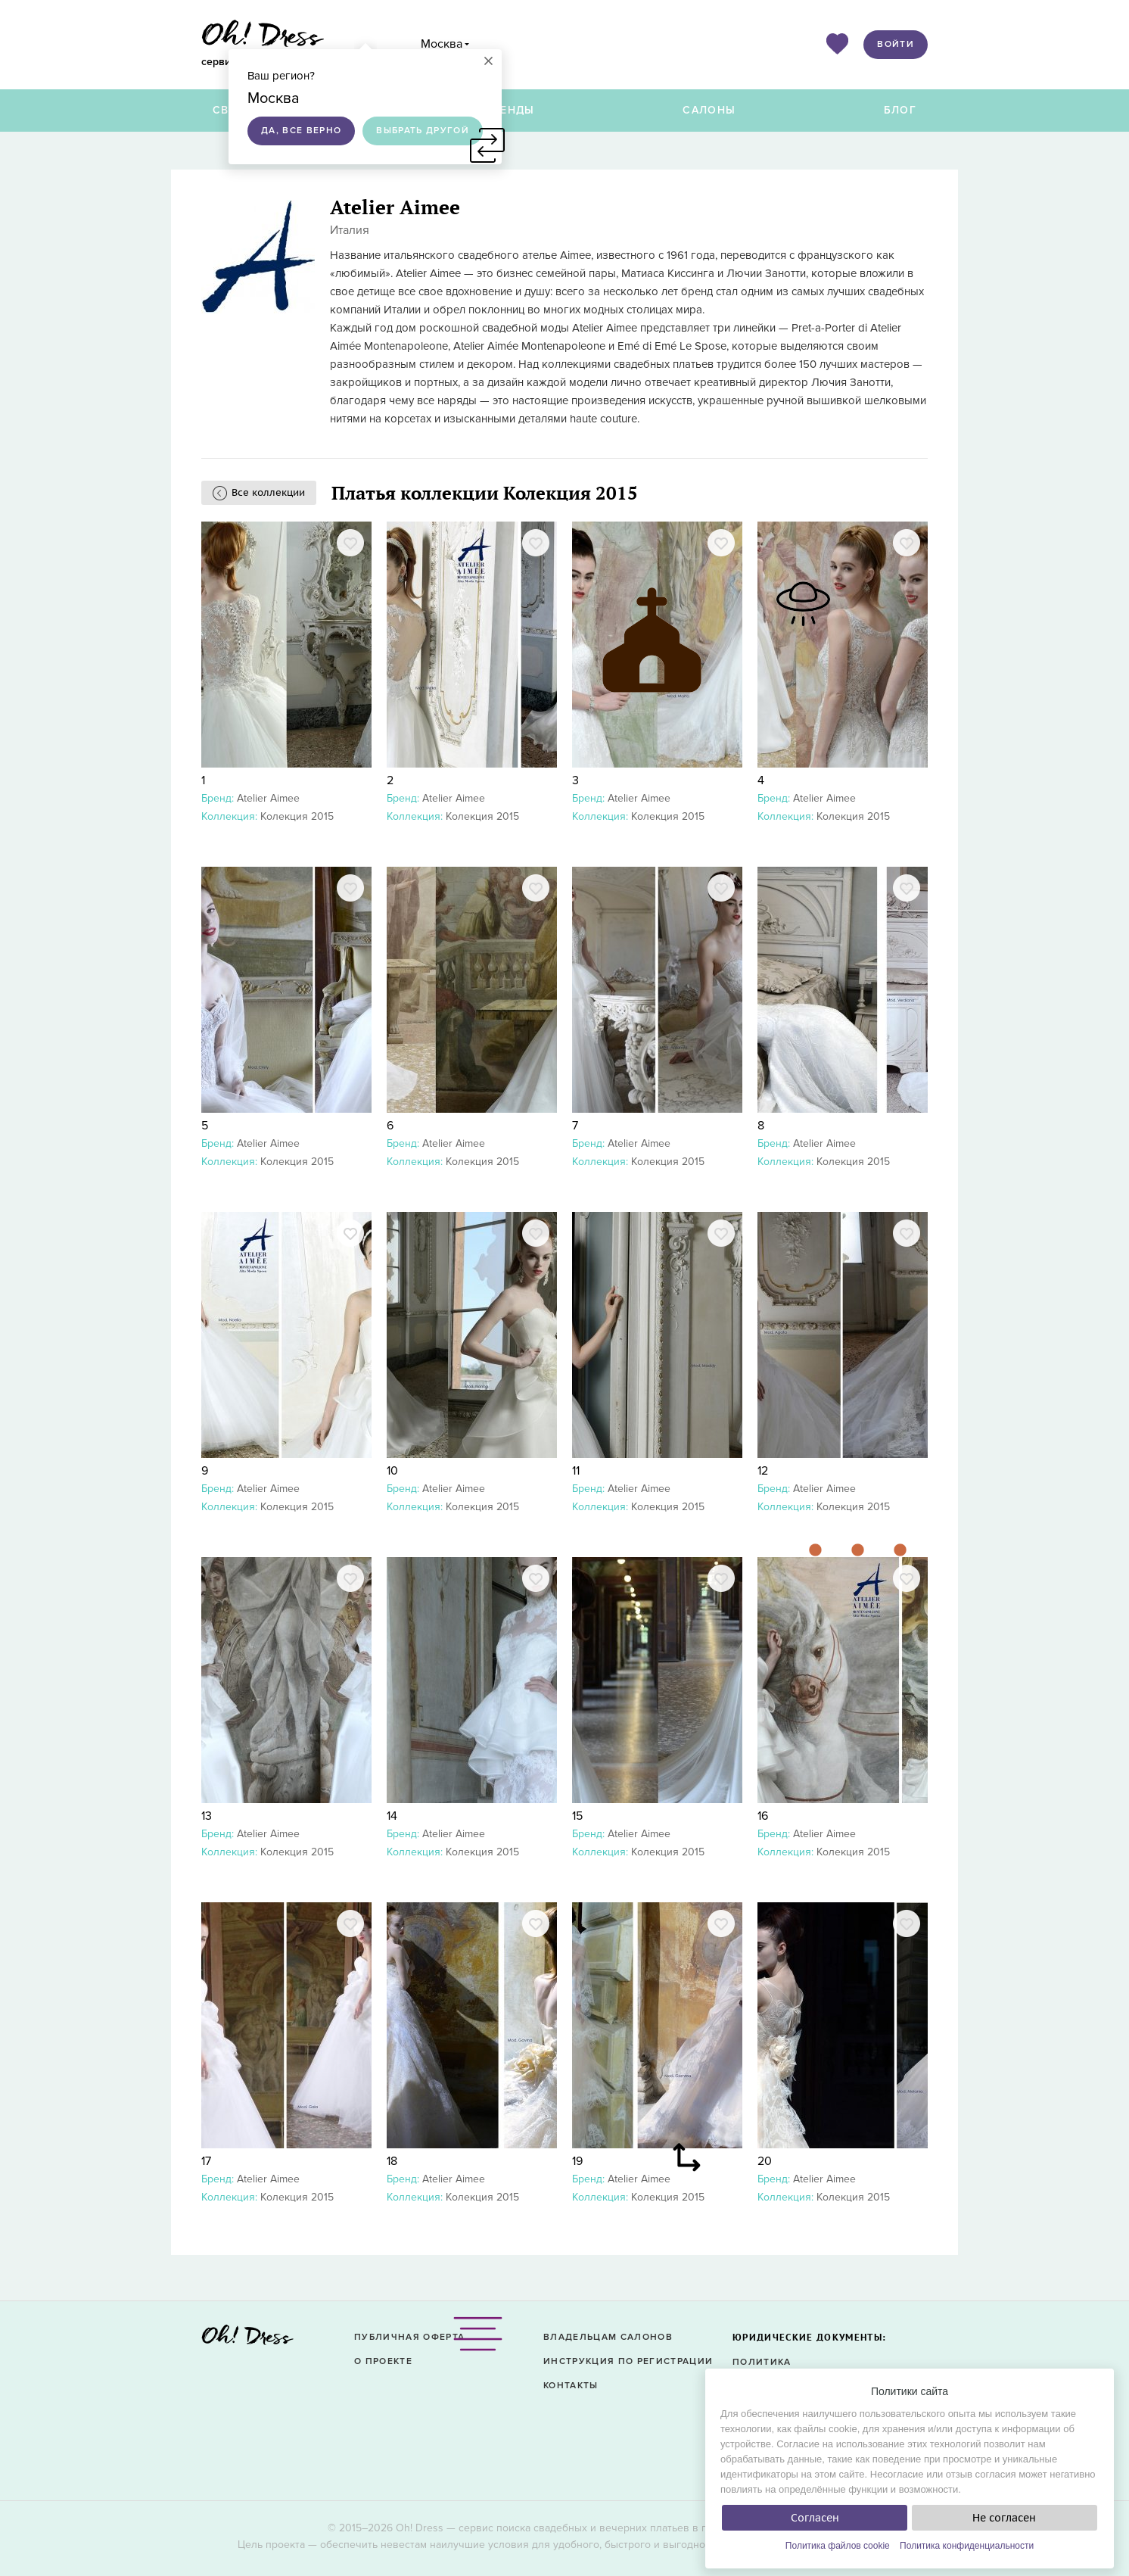 The image size is (1129, 2576). Describe the element at coordinates (803, 603) in the screenshot. I see `access sci-fi or space-themed content` at that location.